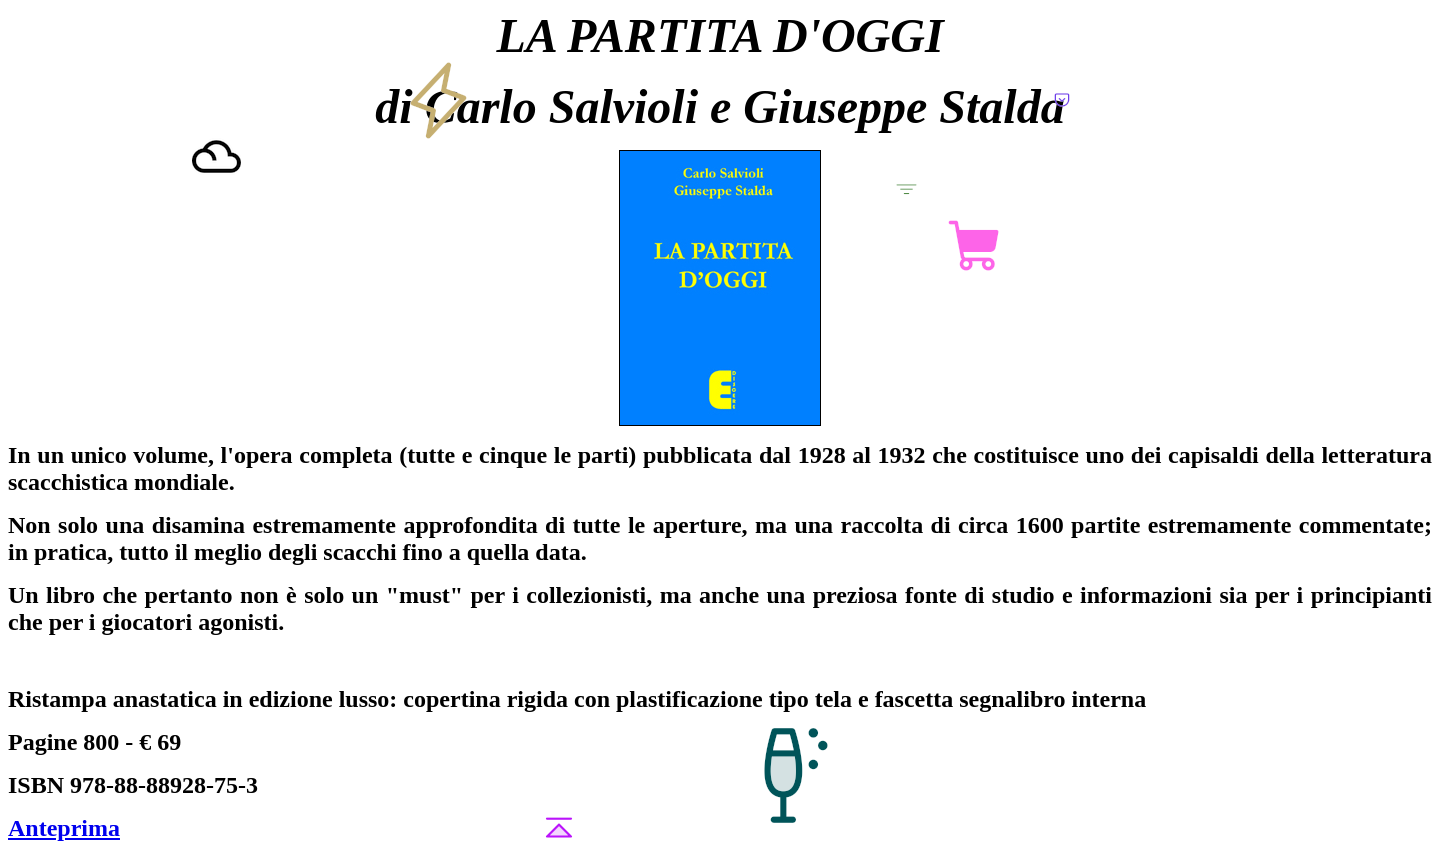  I want to click on view cloud storage, so click(216, 156).